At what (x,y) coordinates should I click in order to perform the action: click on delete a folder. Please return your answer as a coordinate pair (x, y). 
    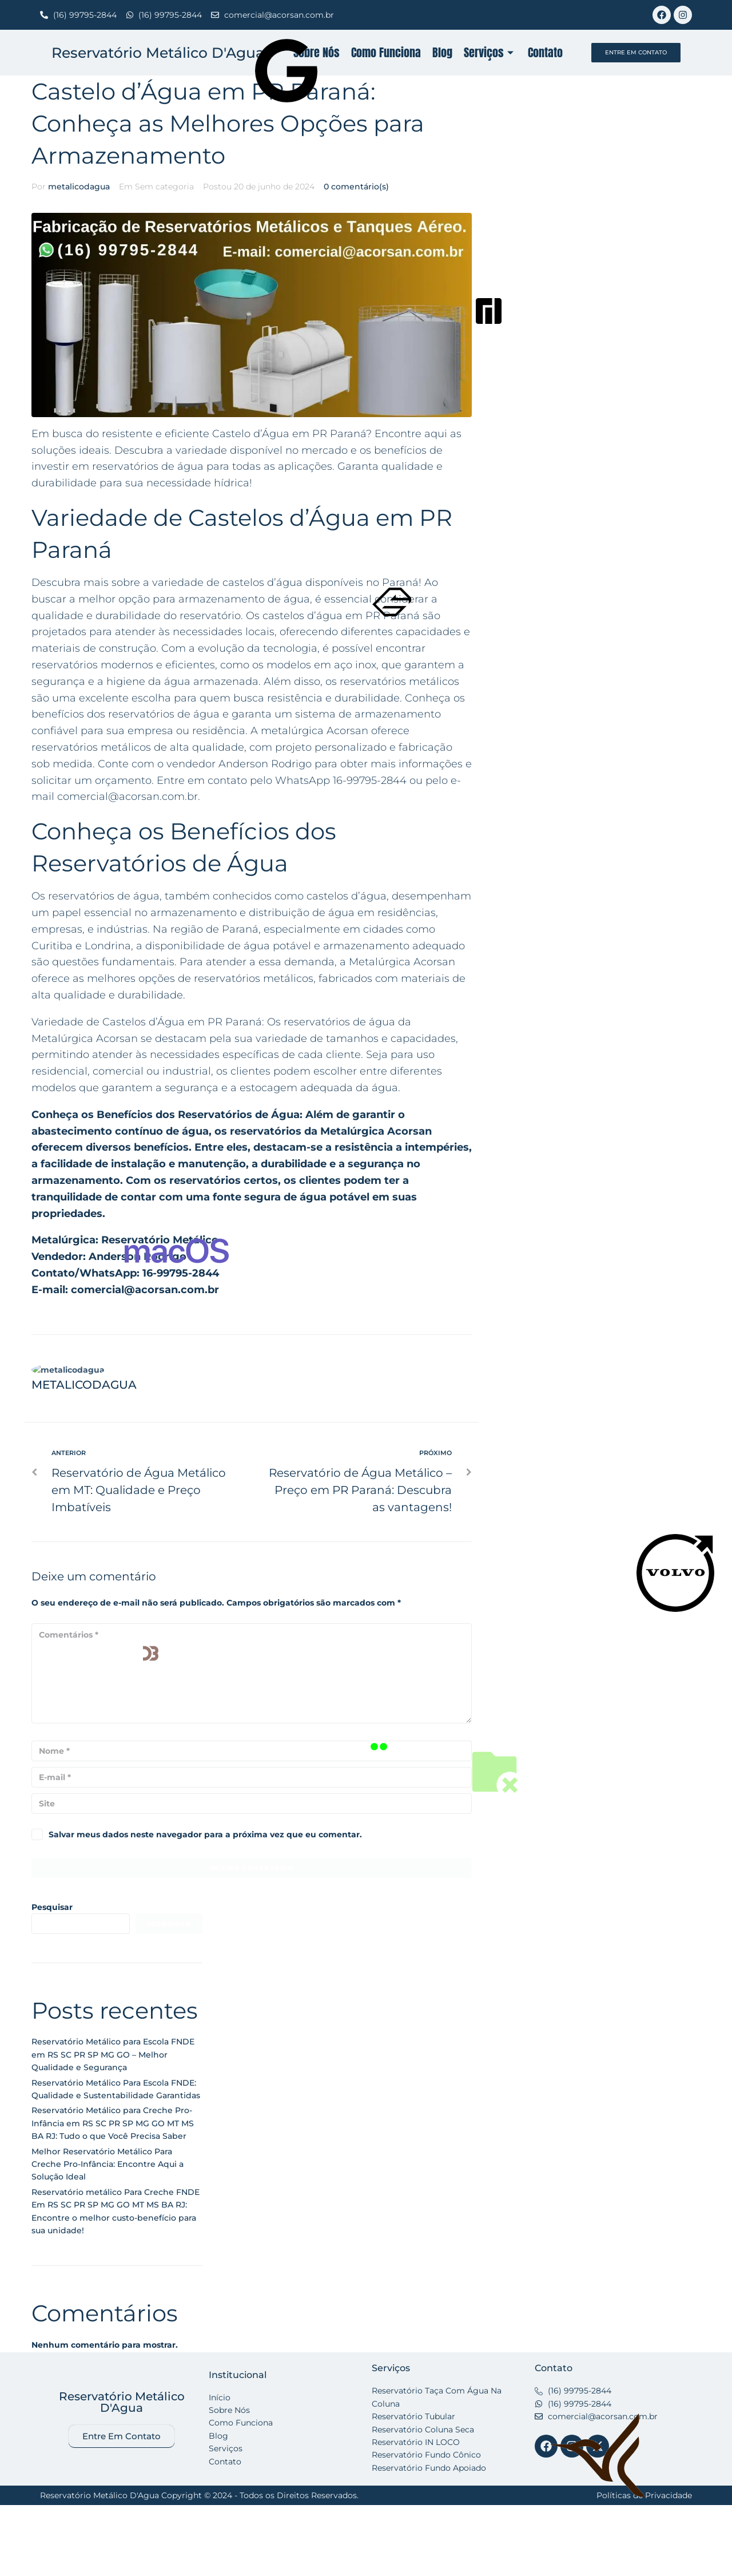
    Looking at the image, I should click on (494, 1772).